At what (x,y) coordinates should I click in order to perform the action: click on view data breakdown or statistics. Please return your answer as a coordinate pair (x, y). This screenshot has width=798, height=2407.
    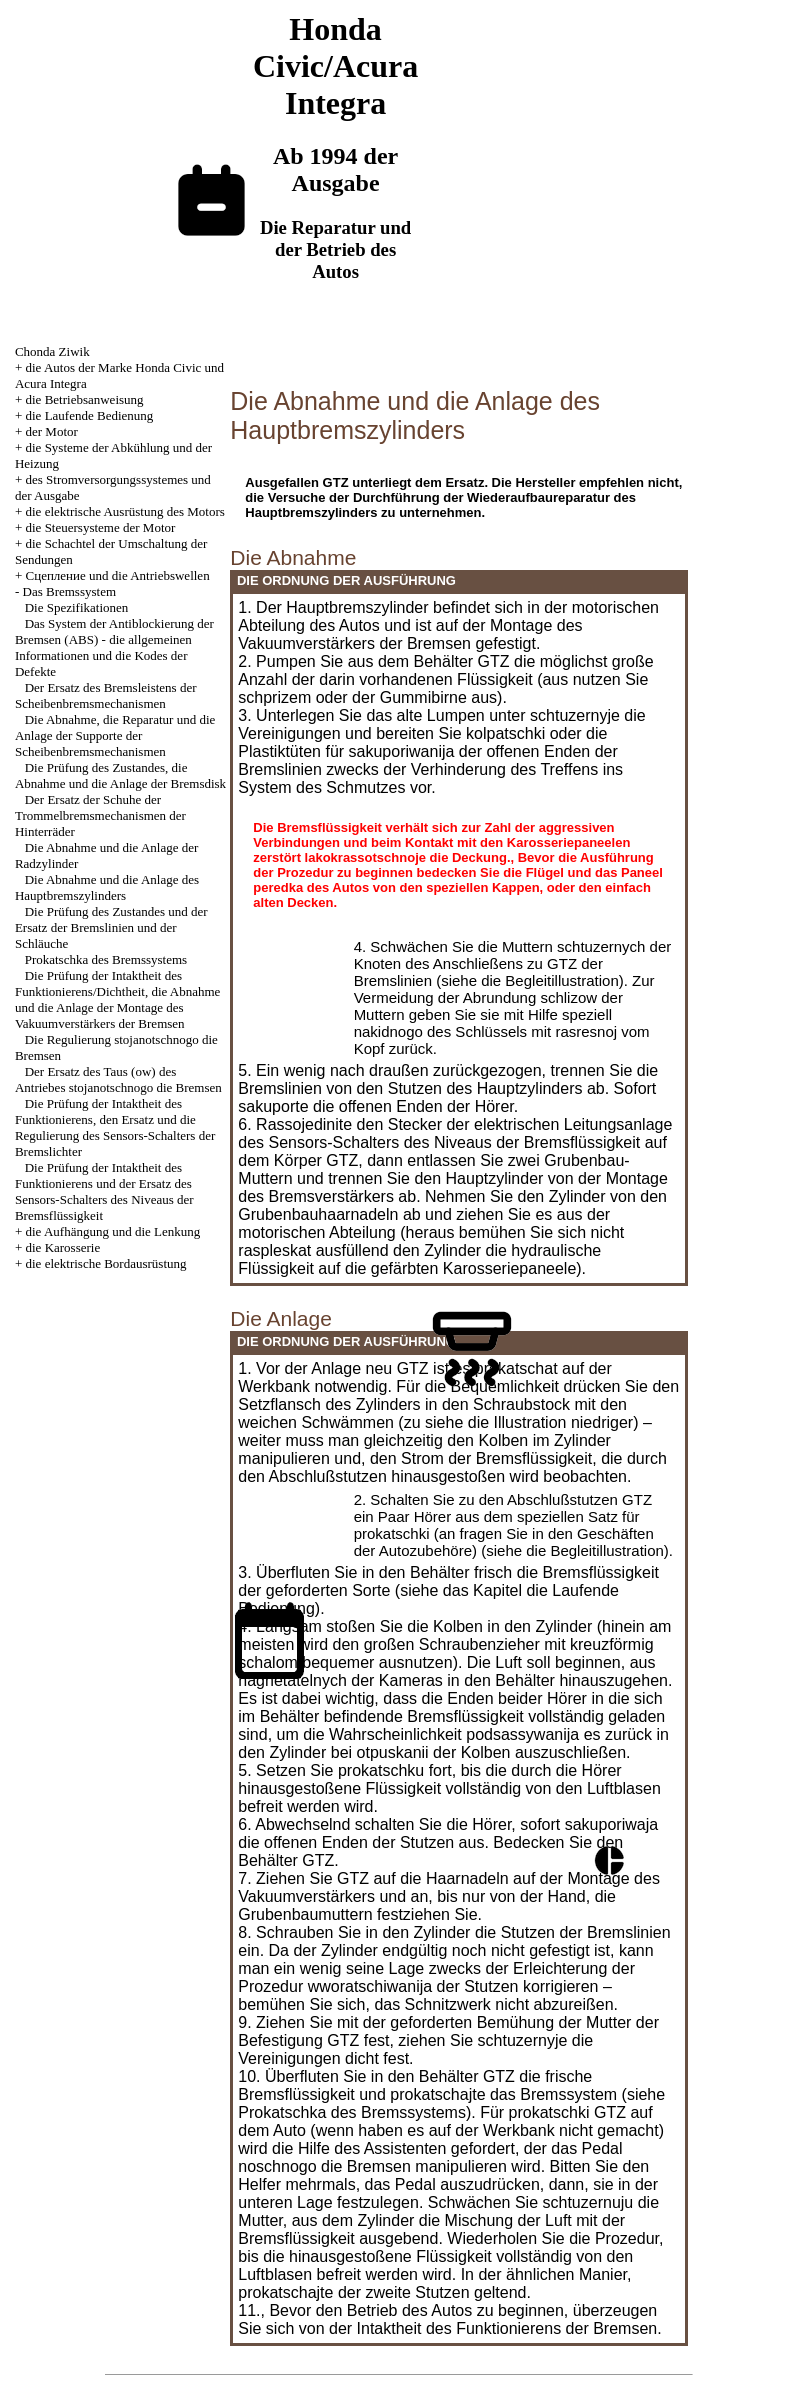
    Looking at the image, I should click on (609, 1860).